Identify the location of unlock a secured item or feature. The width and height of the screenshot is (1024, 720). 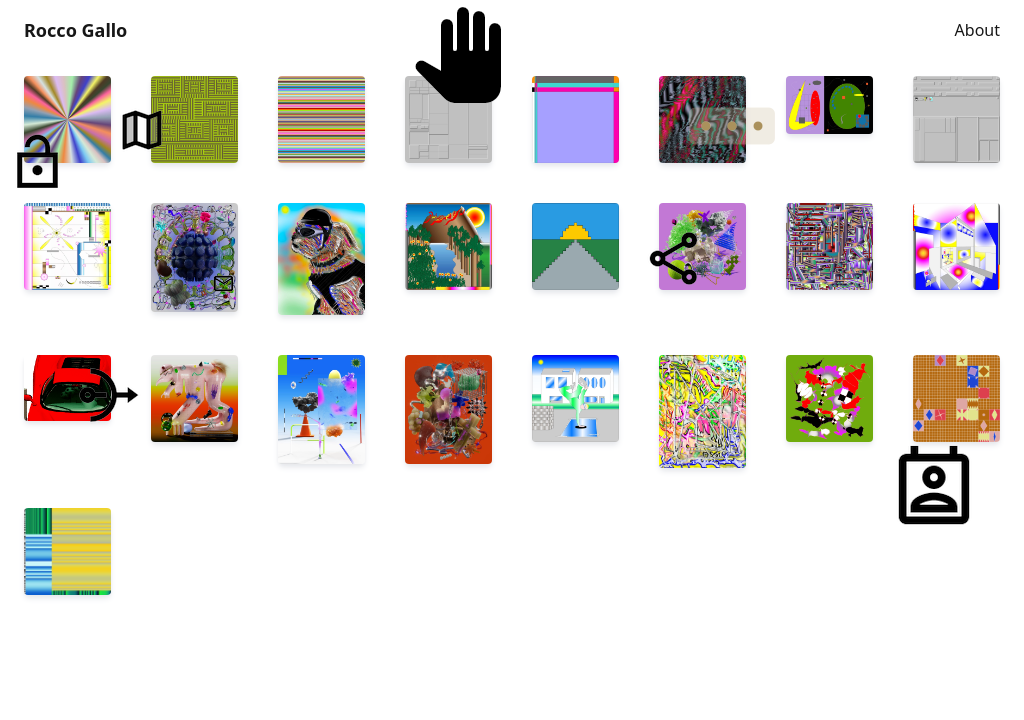
(37, 162).